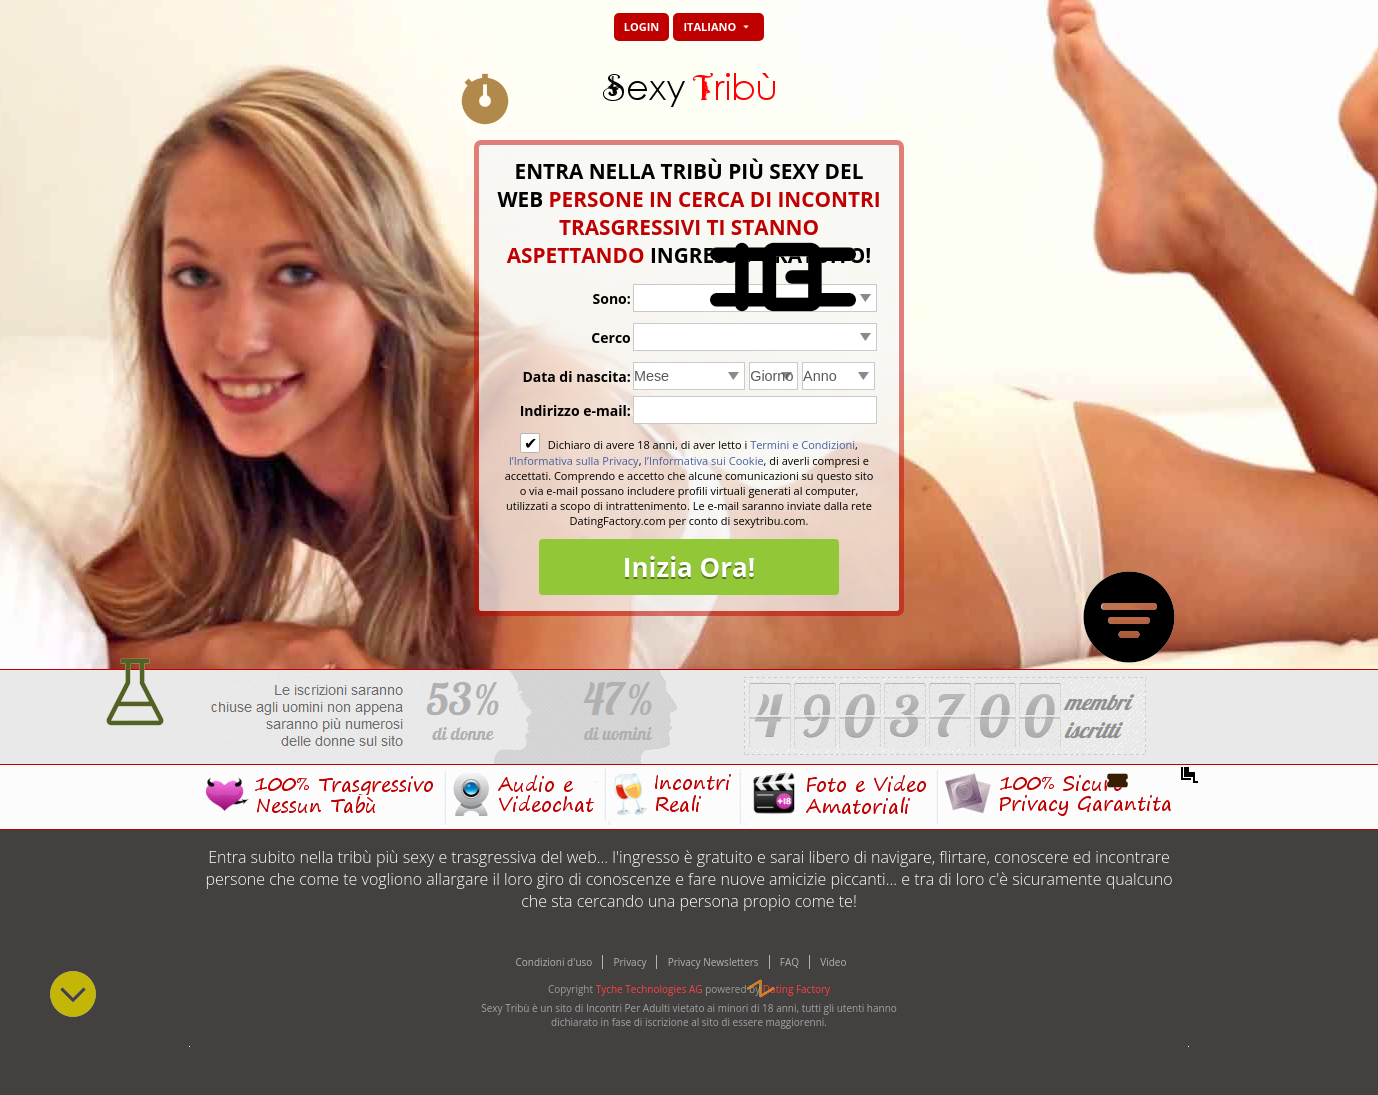 The height and width of the screenshot is (1095, 1378). Describe the element at coordinates (1189, 775) in the screenshot. I see `standard legroom seat selection` at that location.